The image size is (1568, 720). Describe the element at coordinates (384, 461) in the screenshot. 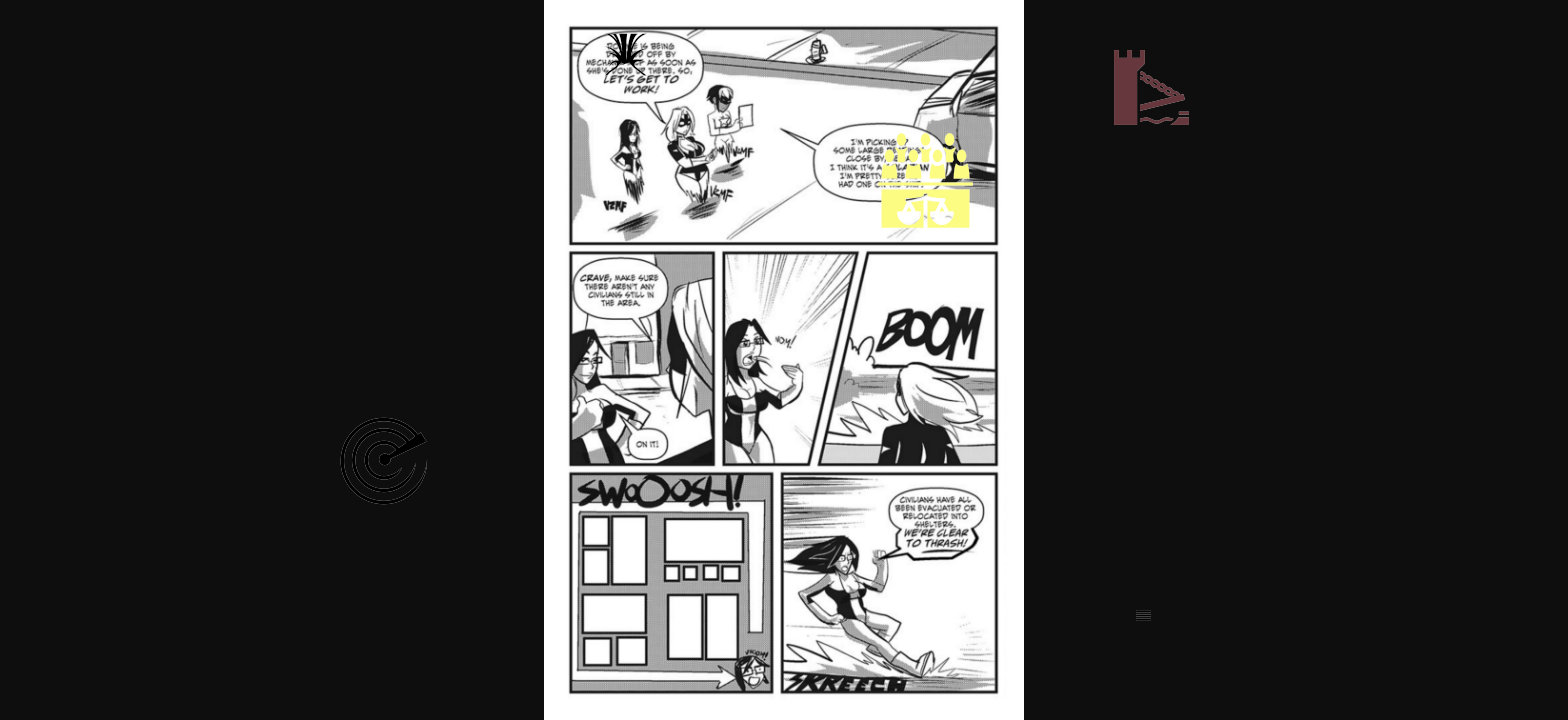

I see `scan for nearby objects or enemies` at that location.